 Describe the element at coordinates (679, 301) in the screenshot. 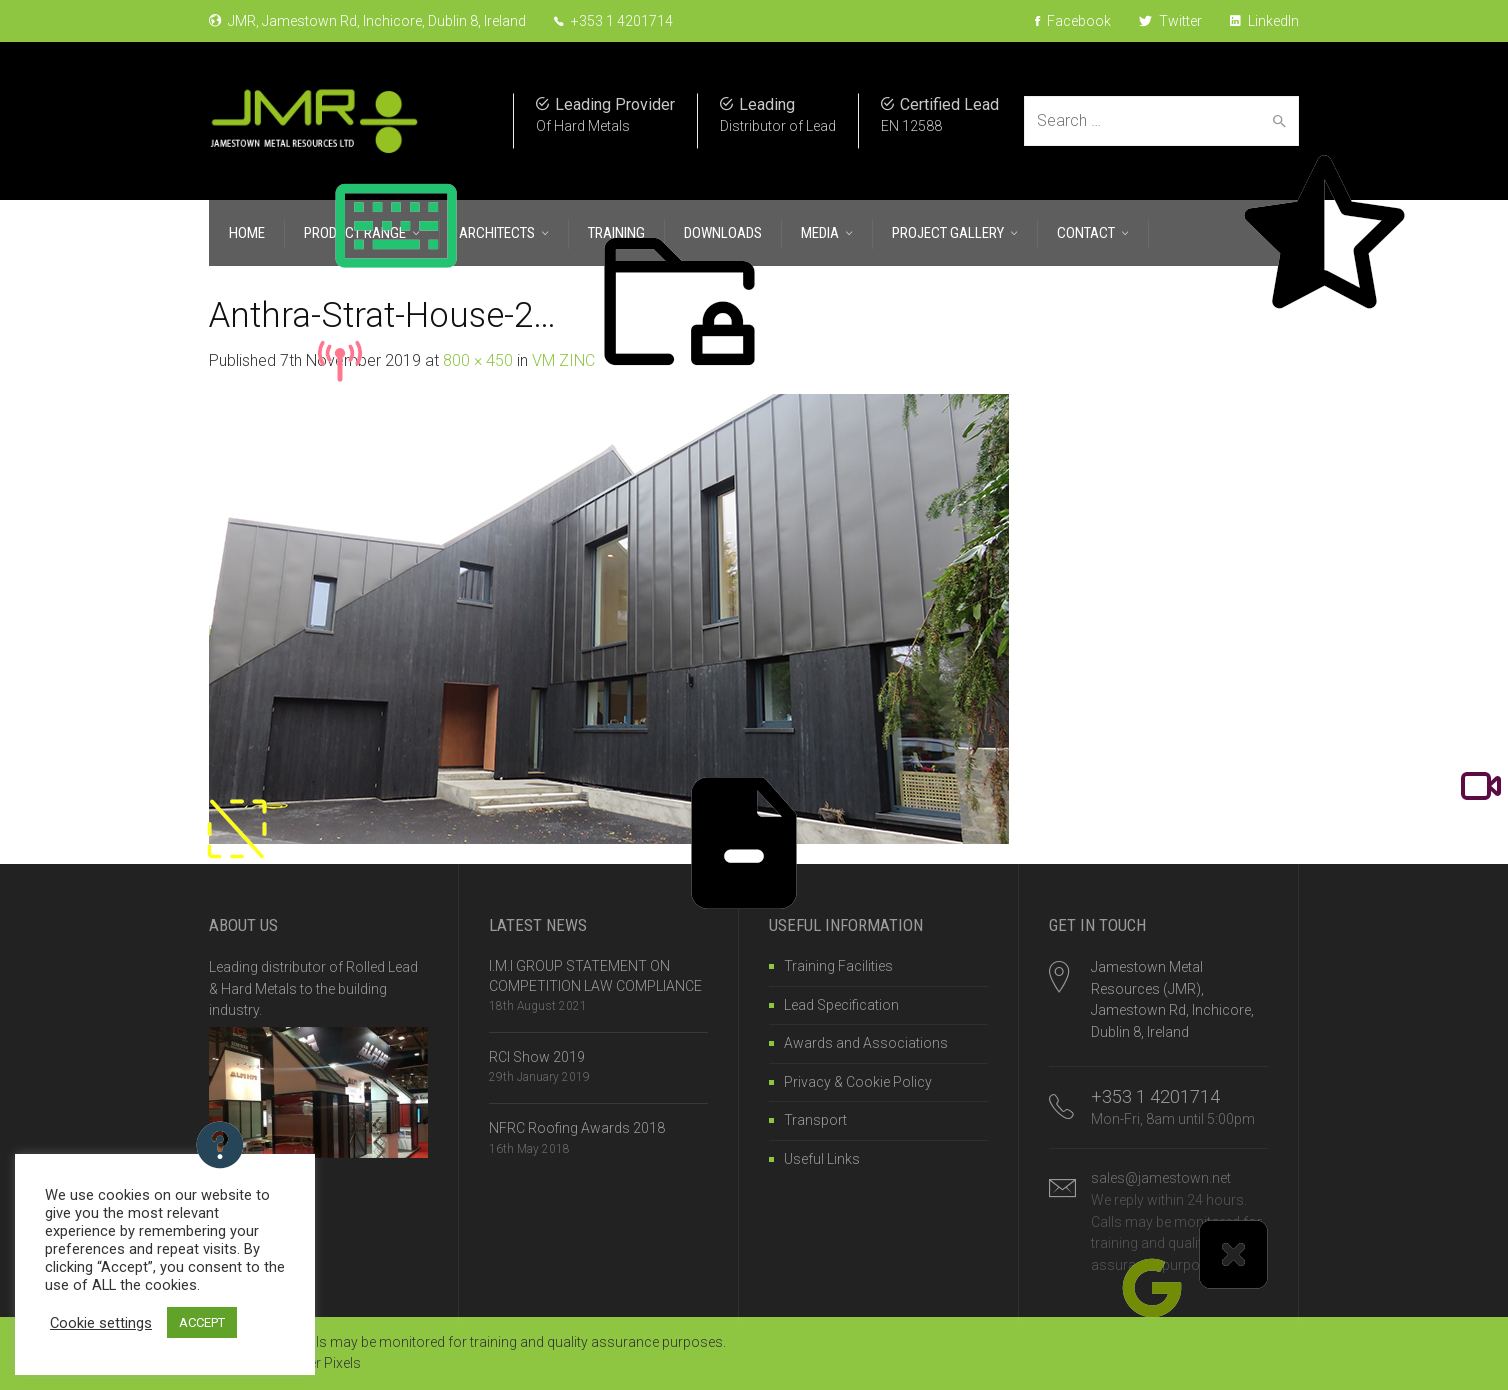

I see `access a password-protected folder` at that location.